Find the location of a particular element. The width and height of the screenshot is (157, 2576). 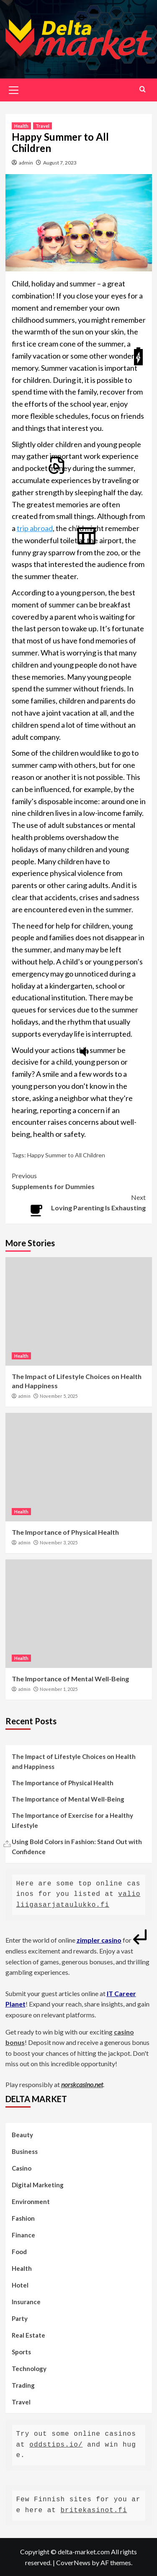

access café or coffee shop locations is located at coordinates (36, 1210).